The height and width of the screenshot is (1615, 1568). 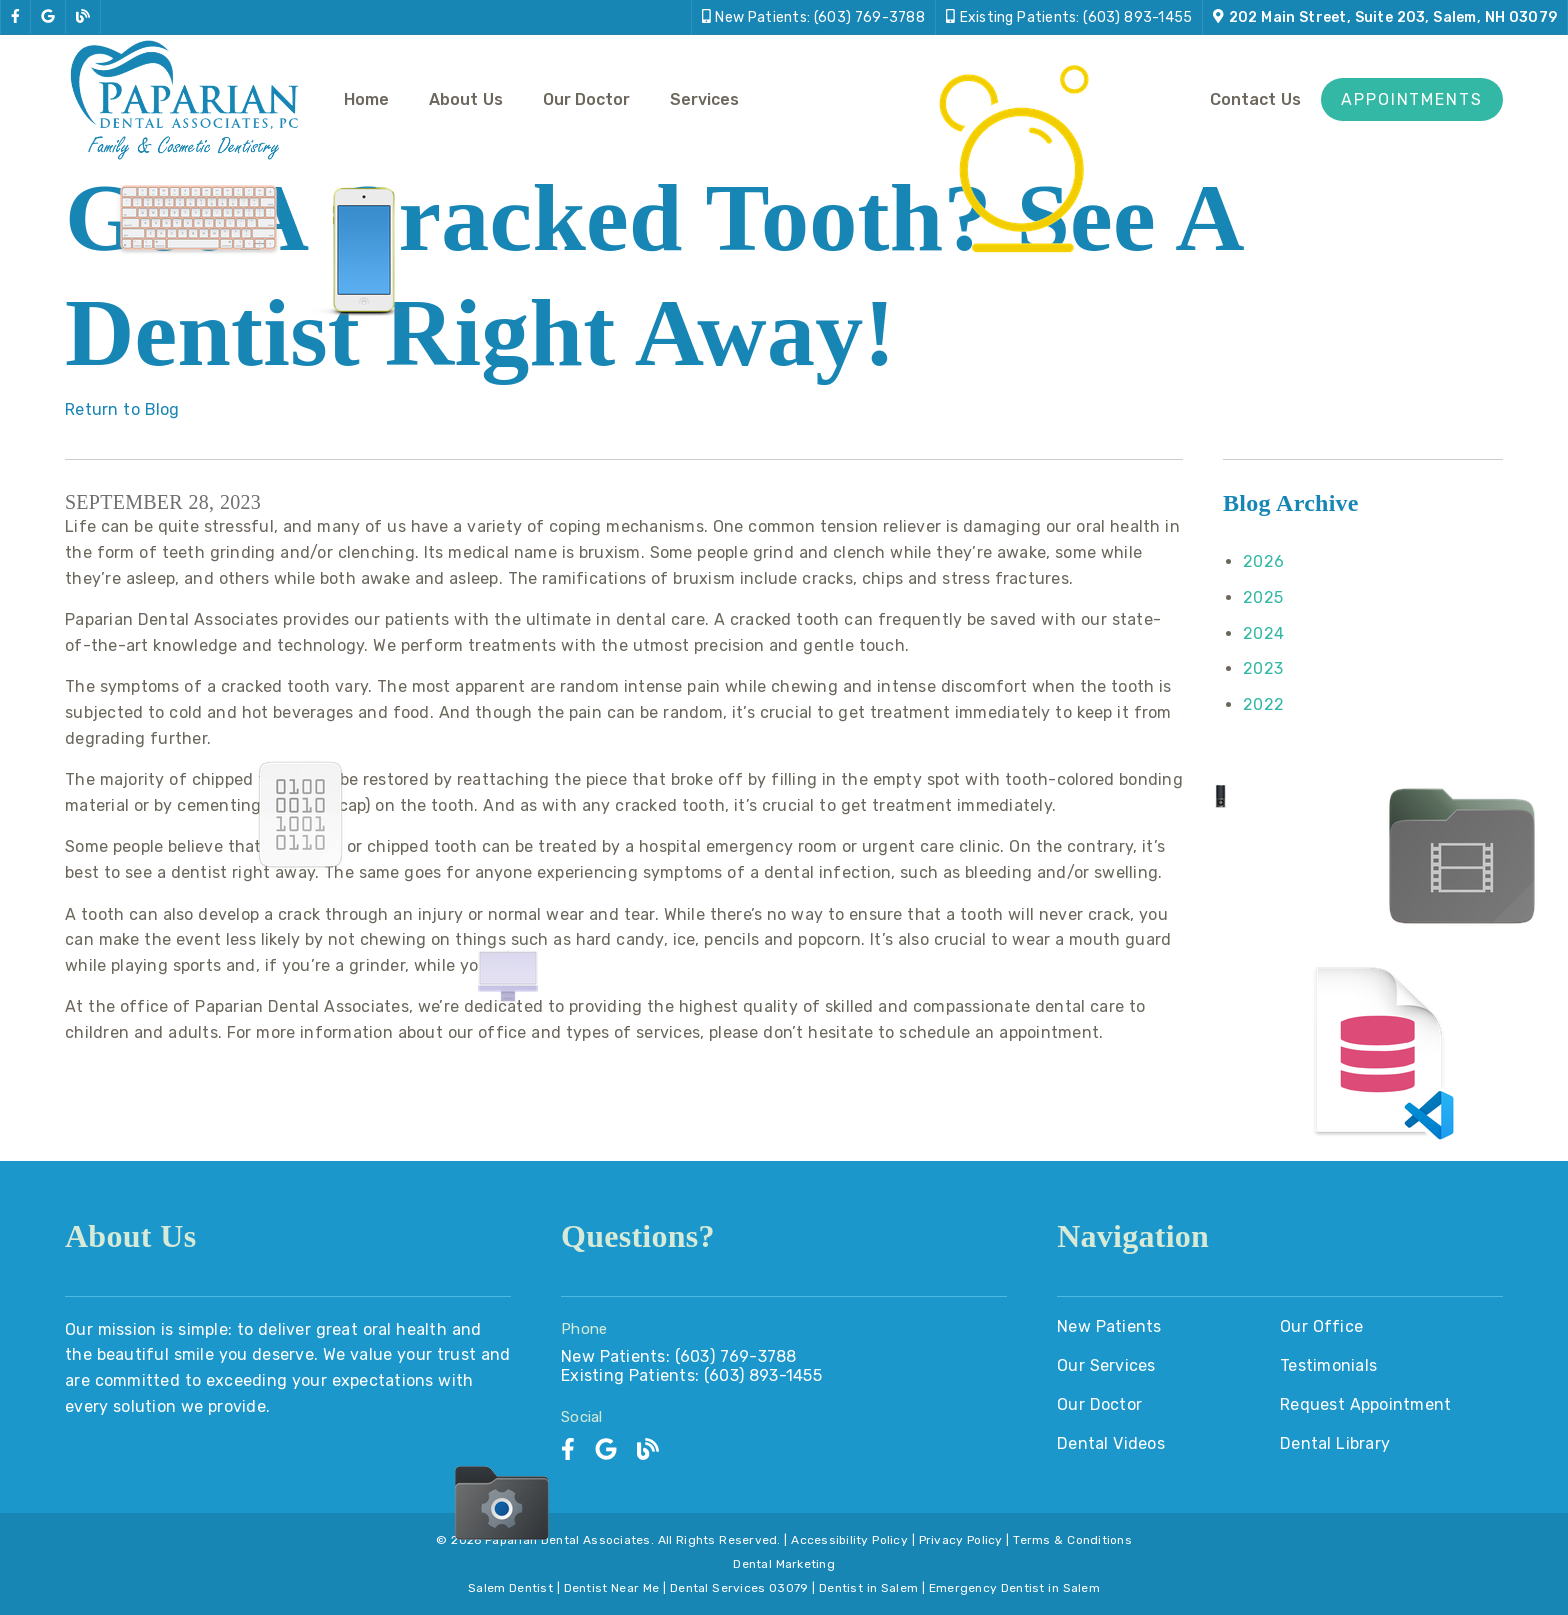 What do you see at coordinates (508, 975) in the screenshot?
I see `indicates this mac in system preferences or network devices` at bounding box center [508, 975].